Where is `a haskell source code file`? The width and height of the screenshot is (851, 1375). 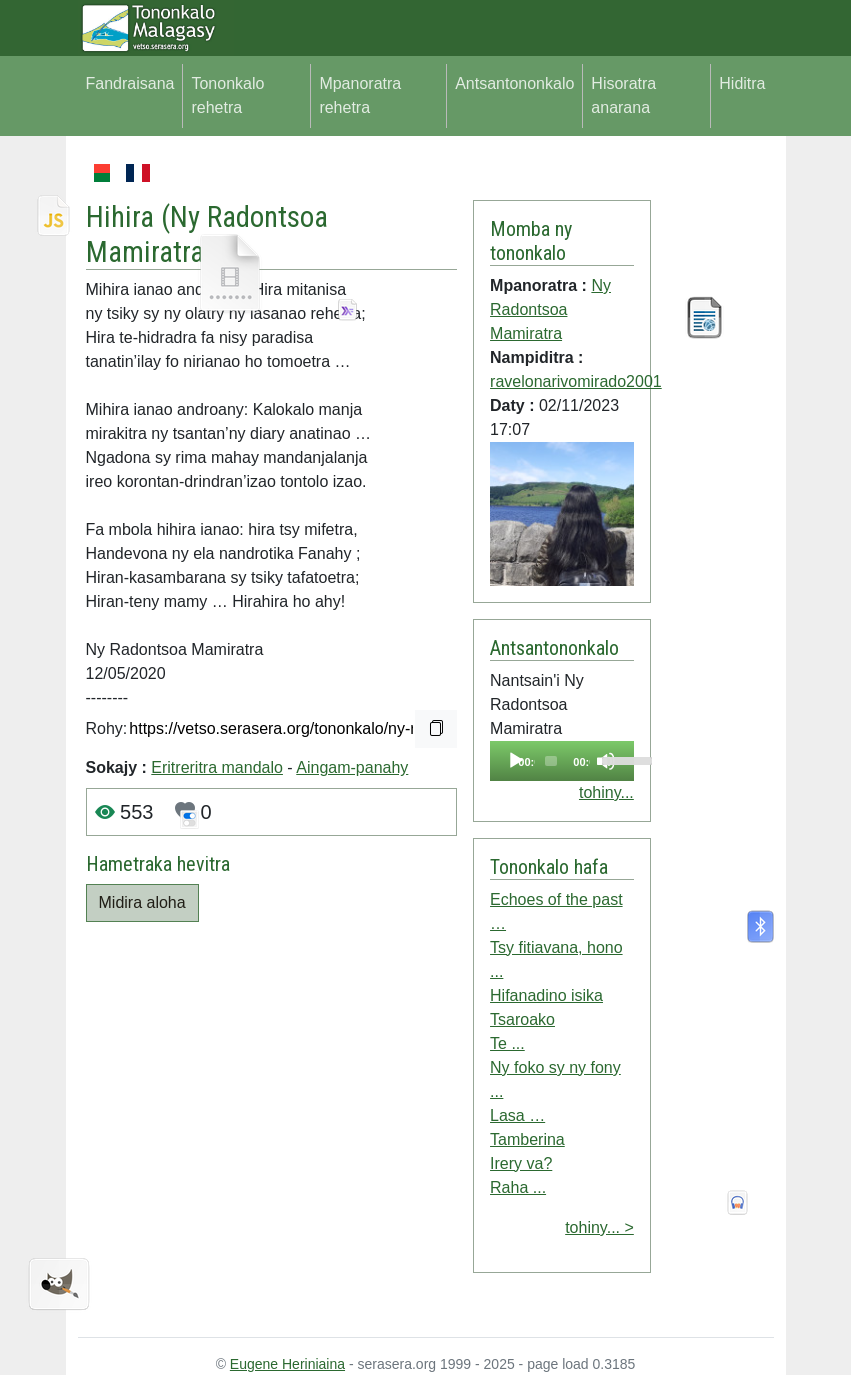
a haskell source code file is located at coordinates (347, 309).